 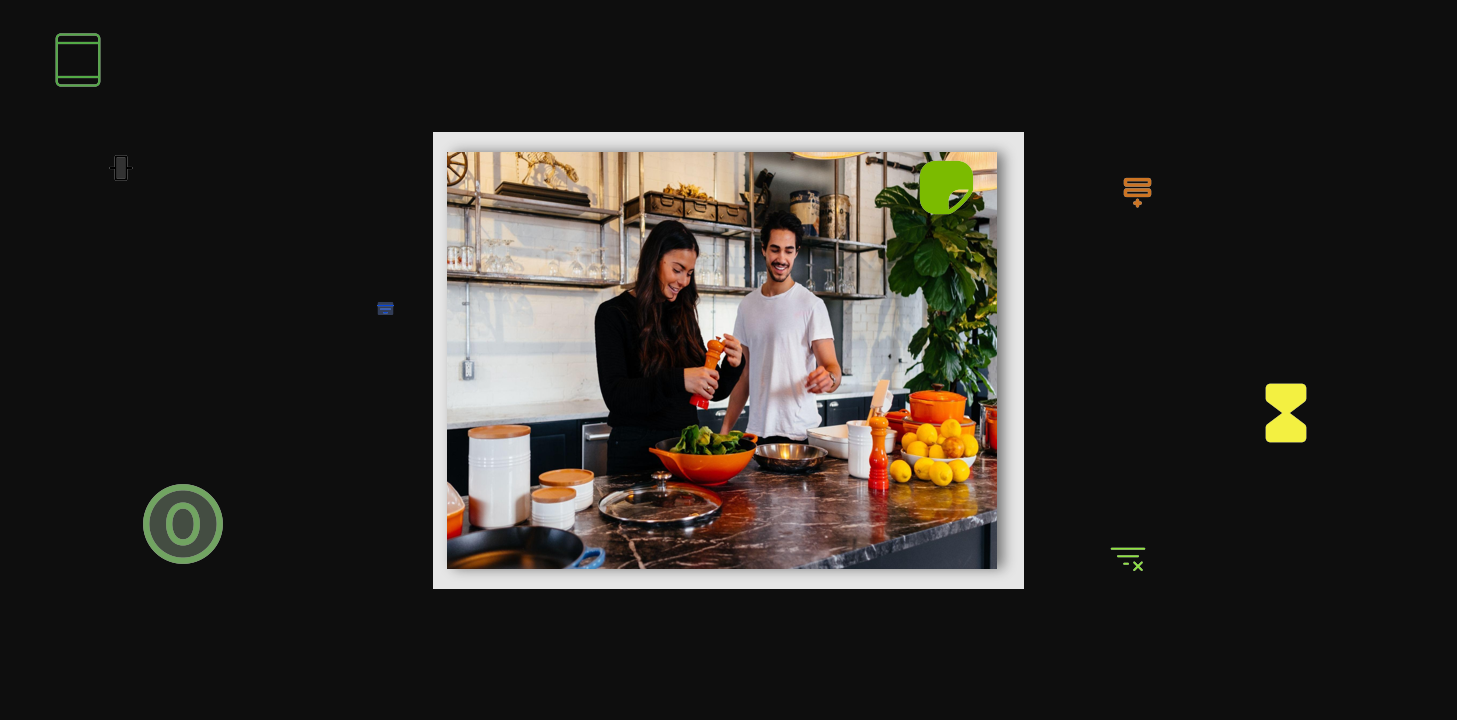 I want to click on clear all active filters, so click(x=1128, y=555).